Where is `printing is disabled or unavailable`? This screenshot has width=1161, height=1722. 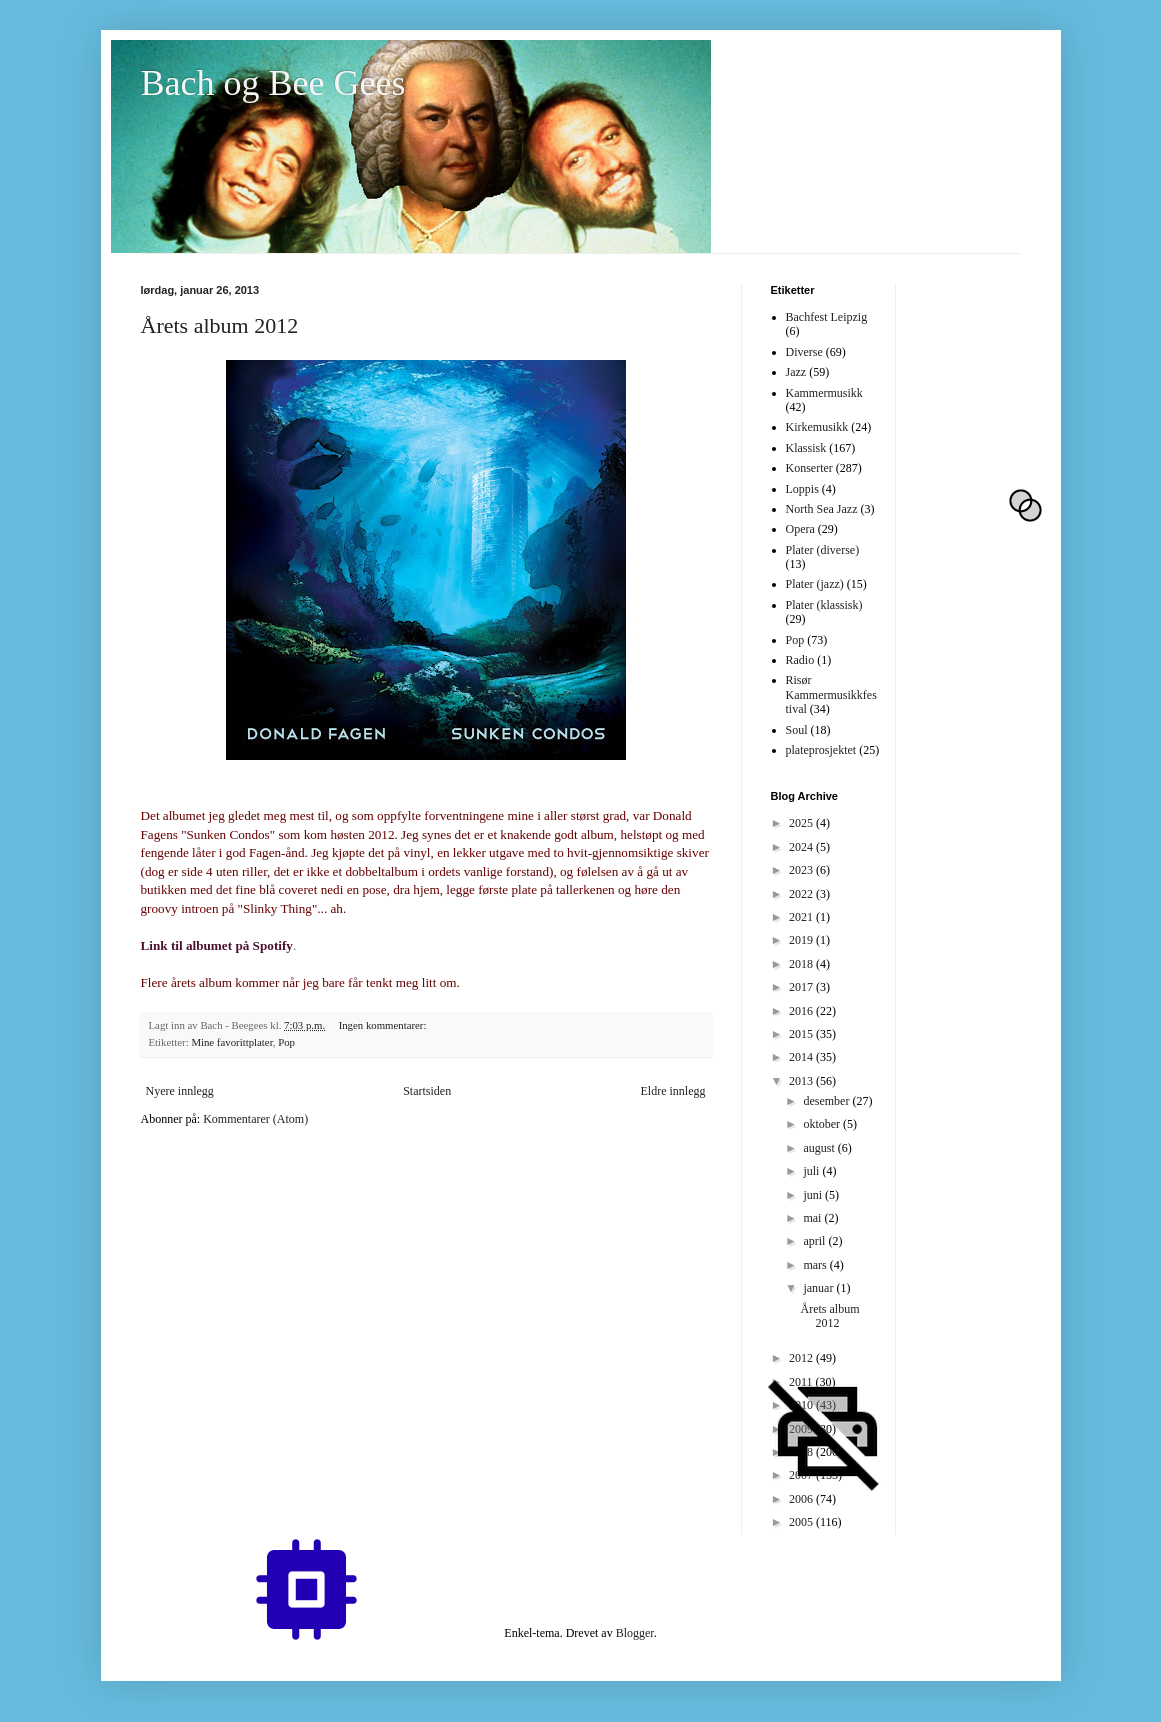 printing is disabled or unavailable is located at coordinates (827, 1431).